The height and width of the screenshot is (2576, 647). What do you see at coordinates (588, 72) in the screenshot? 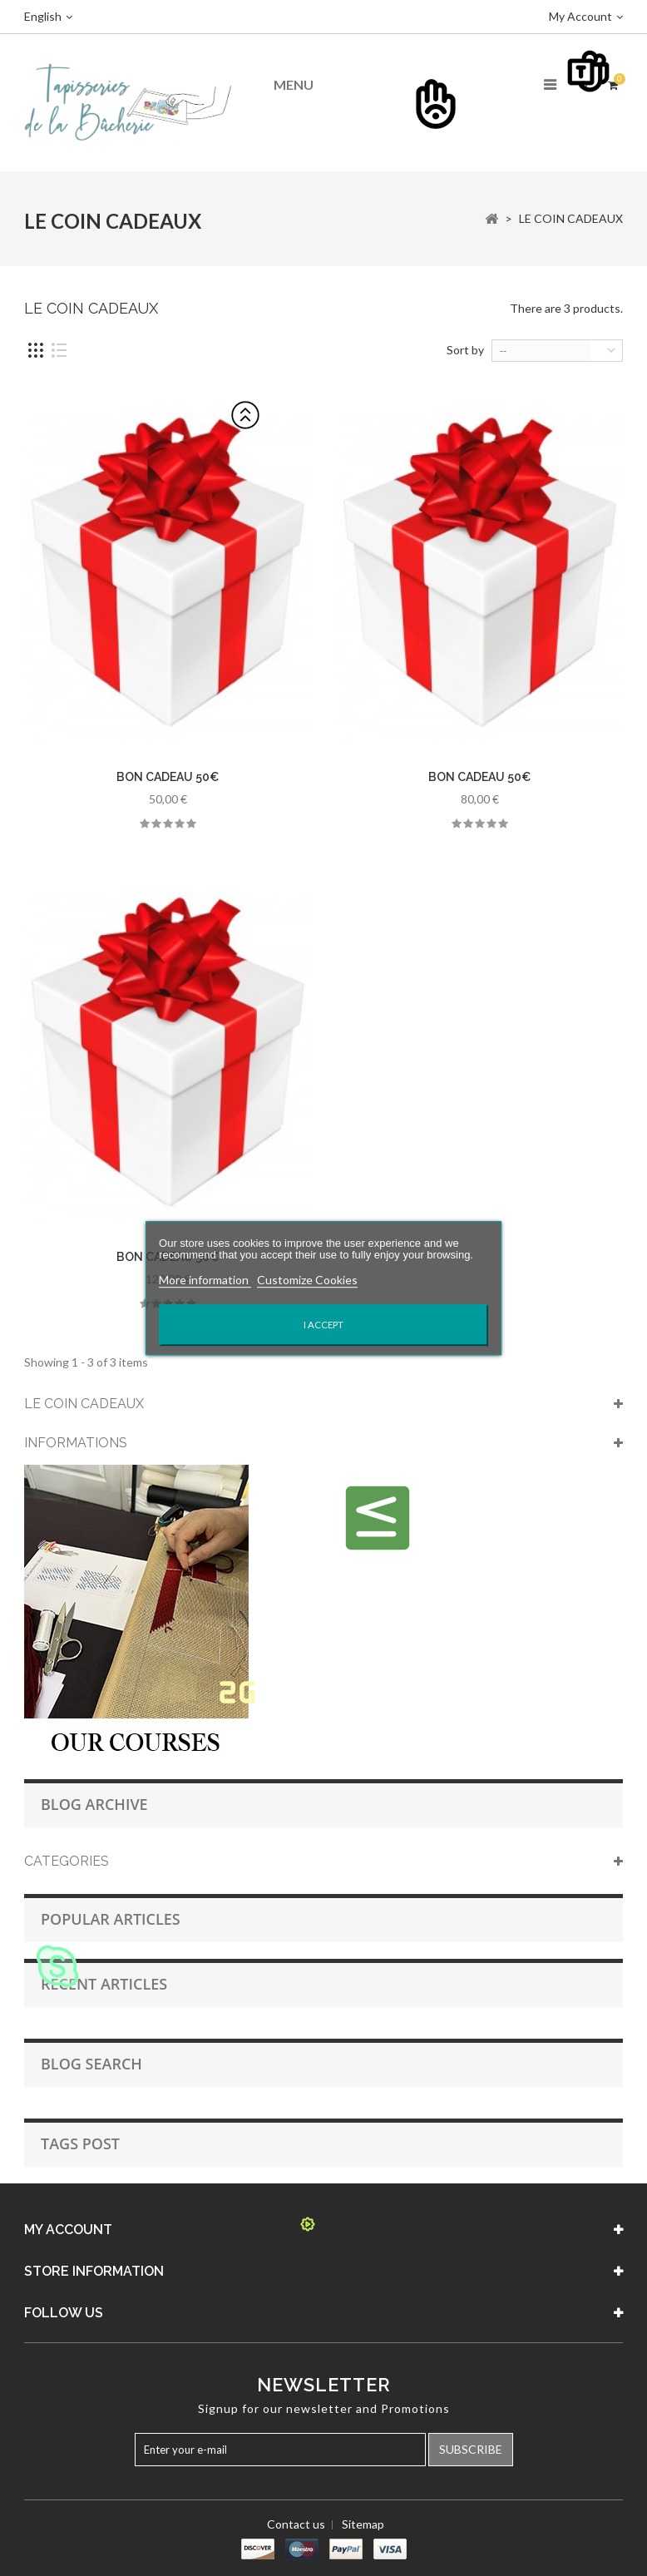
I see `open microsoft teams` at bounding box center [588, 72].